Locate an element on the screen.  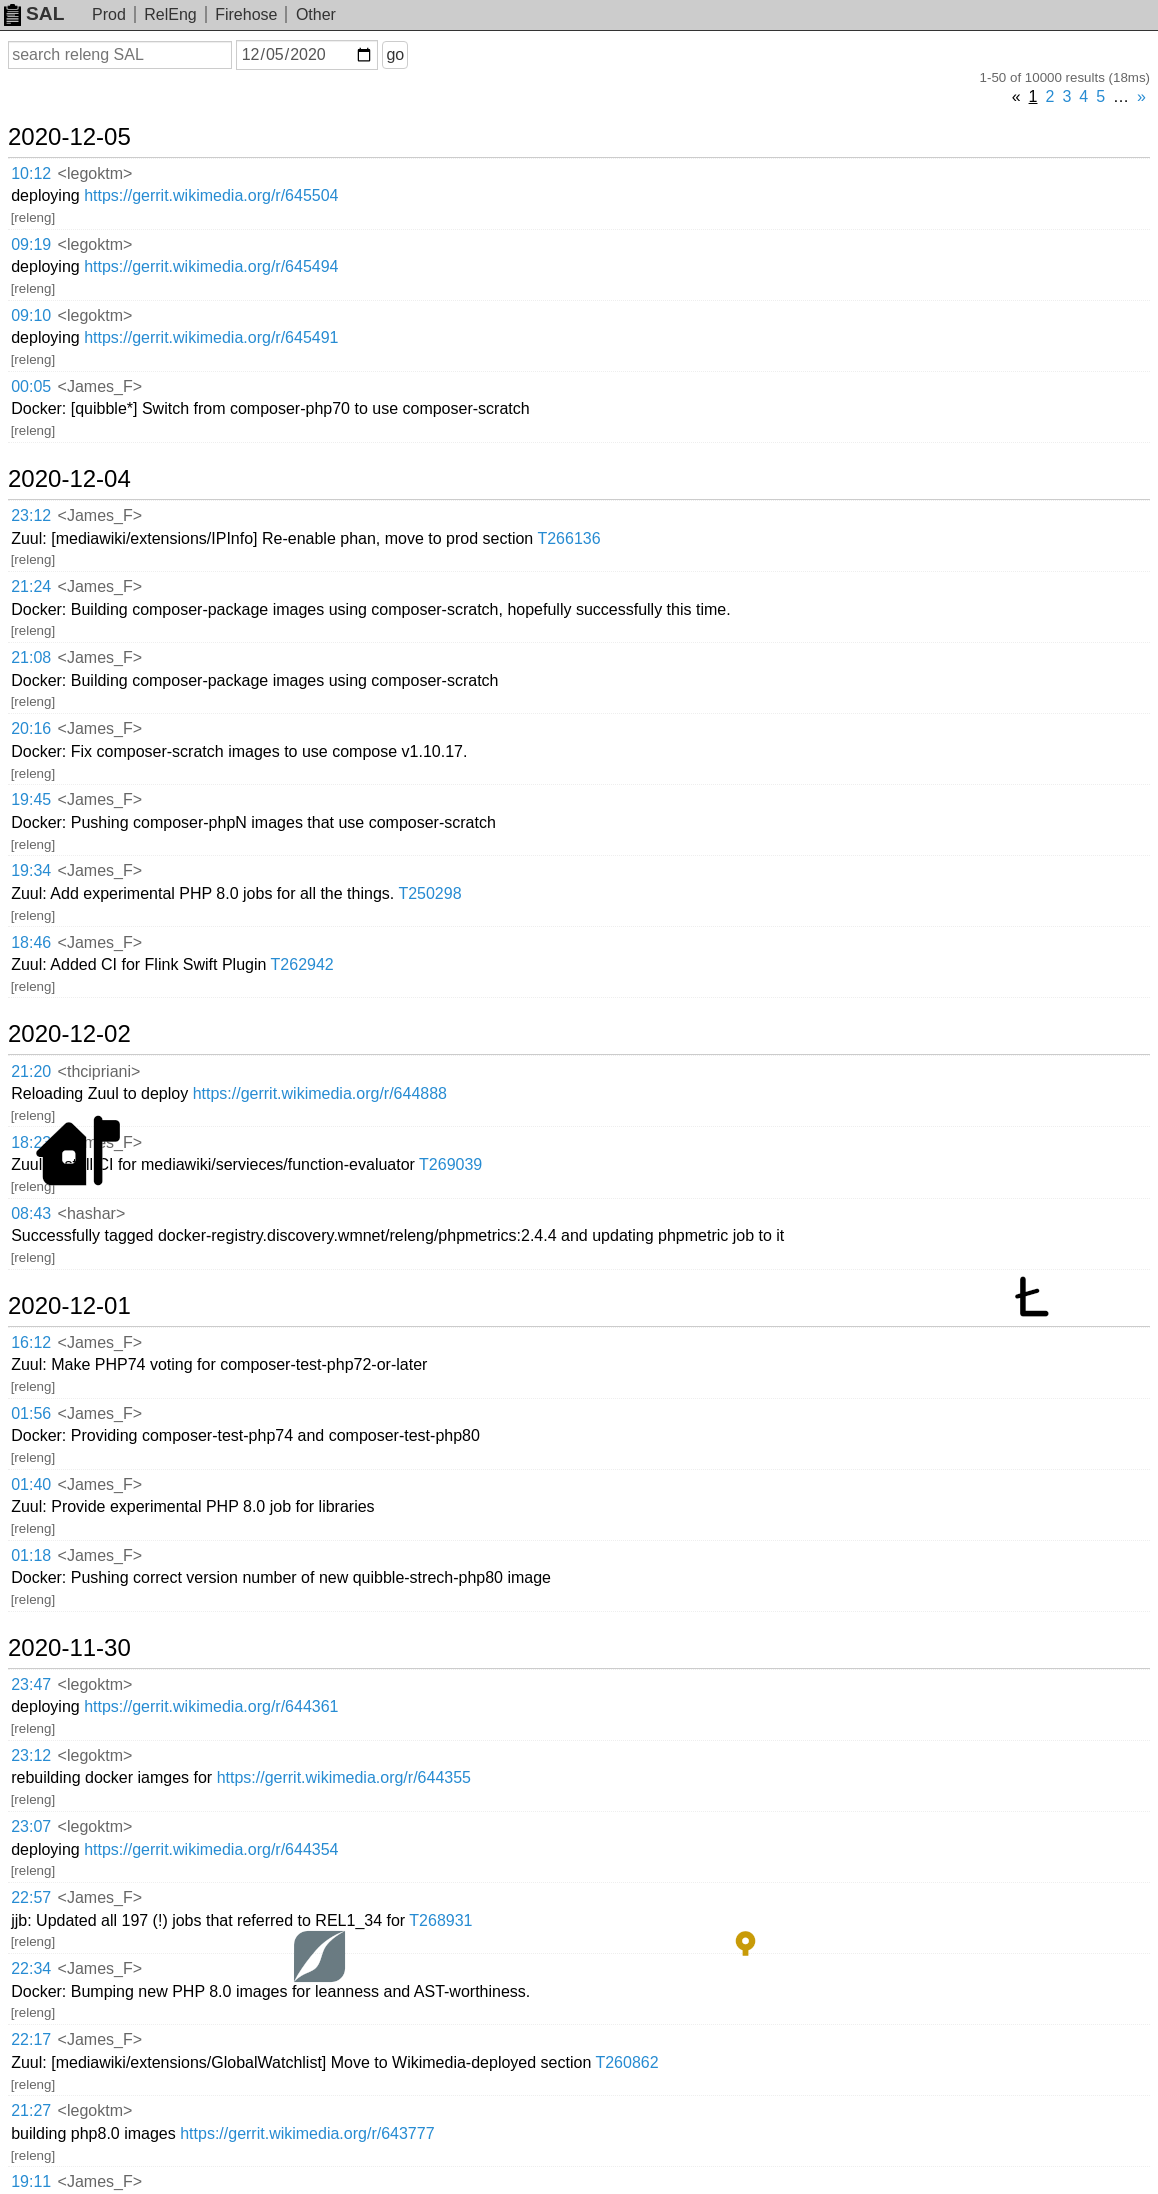
pied piper company logo is located at coordinates (319, 1956).